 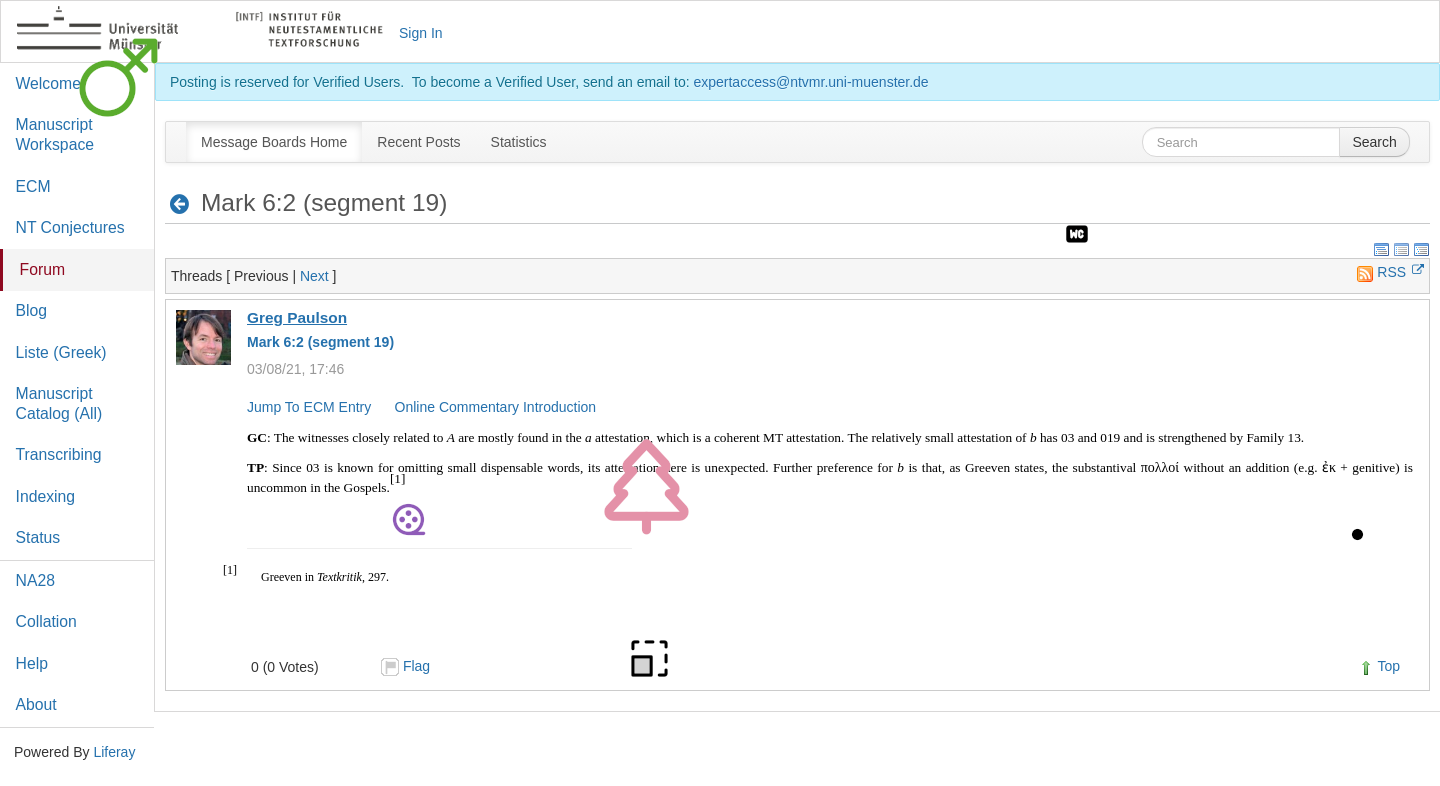 I want to click on indicates restroom or toilet facility nearby, so click(x=1077, y=234).